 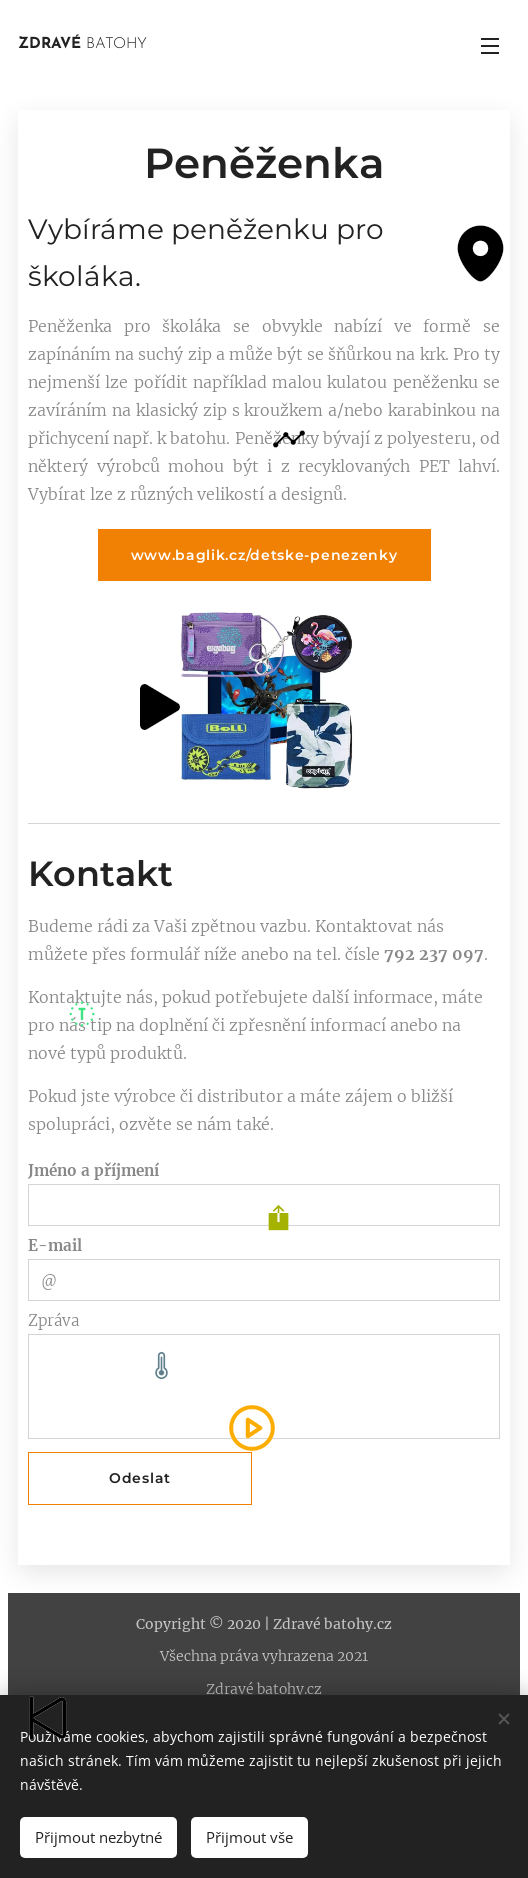 I want to click on view or share your current location, so click(x=480, y=253).